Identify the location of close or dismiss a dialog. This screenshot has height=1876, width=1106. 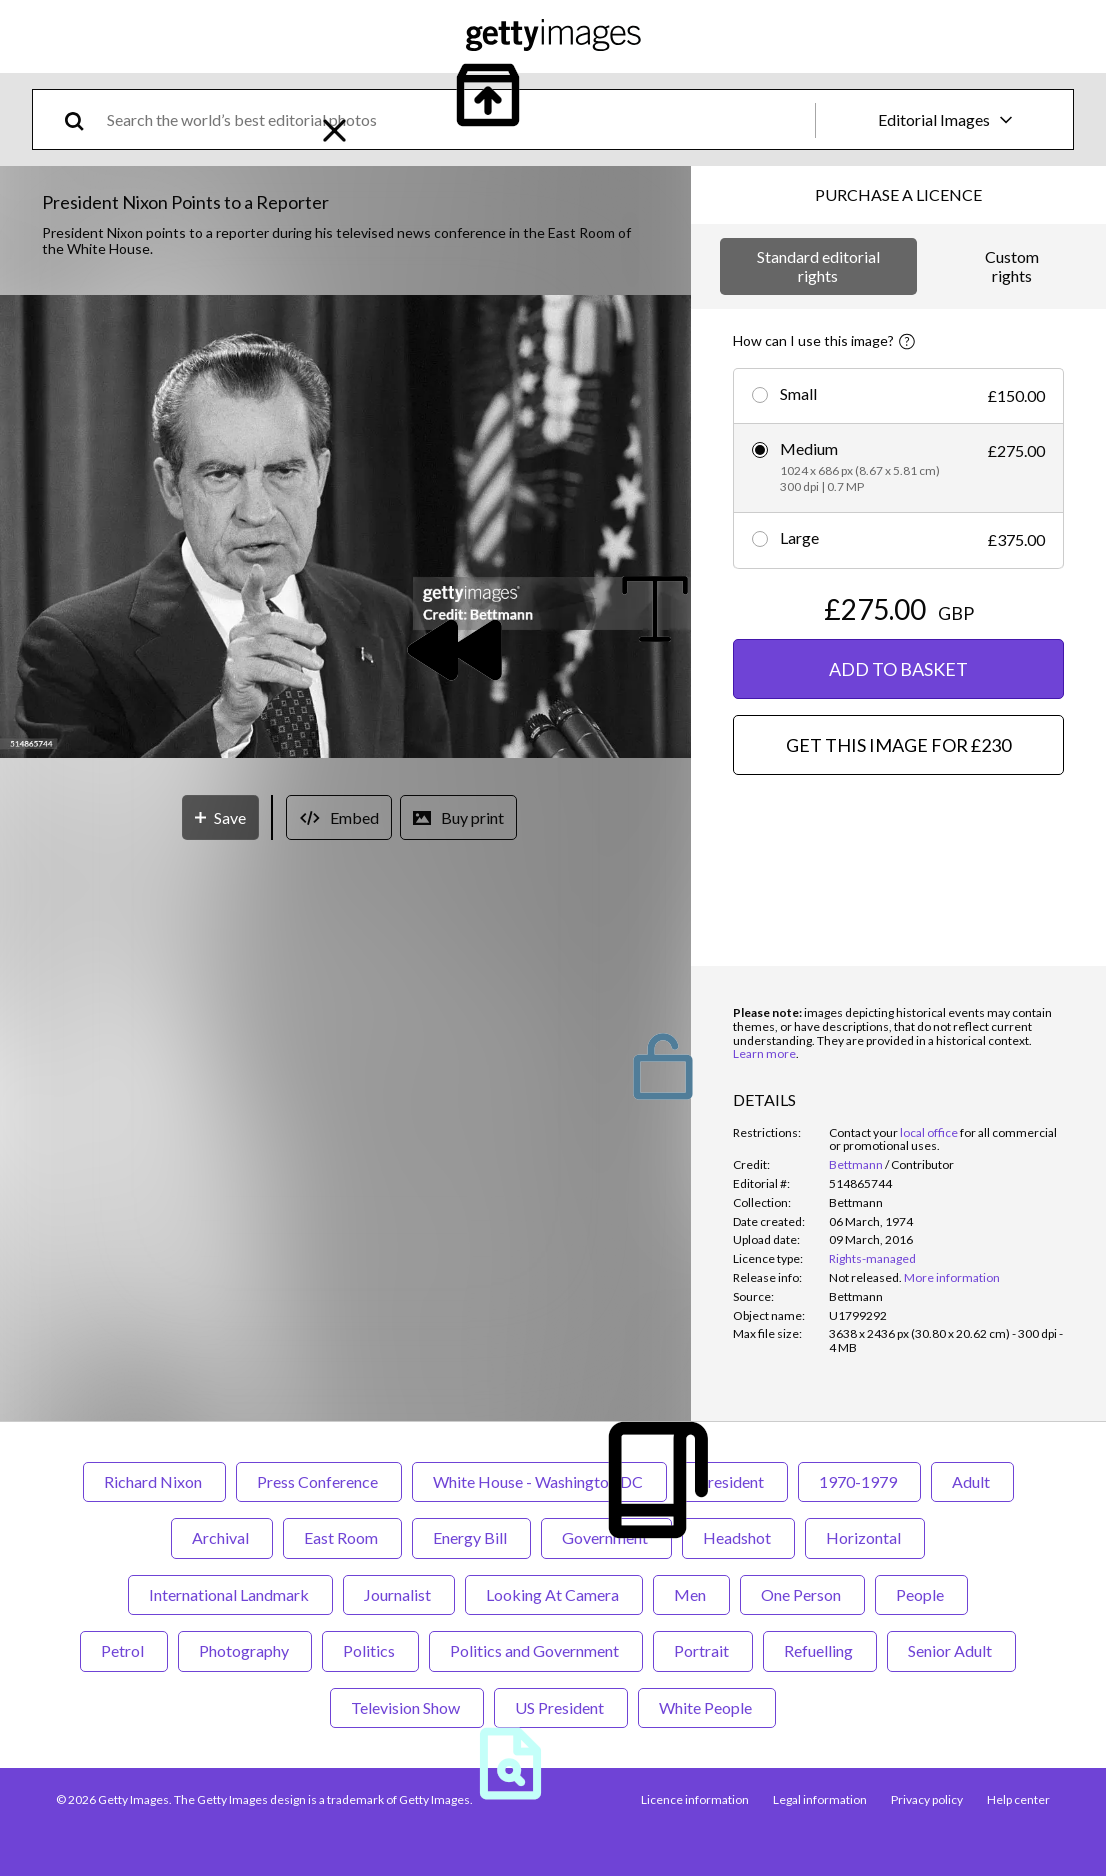
(334, 130).